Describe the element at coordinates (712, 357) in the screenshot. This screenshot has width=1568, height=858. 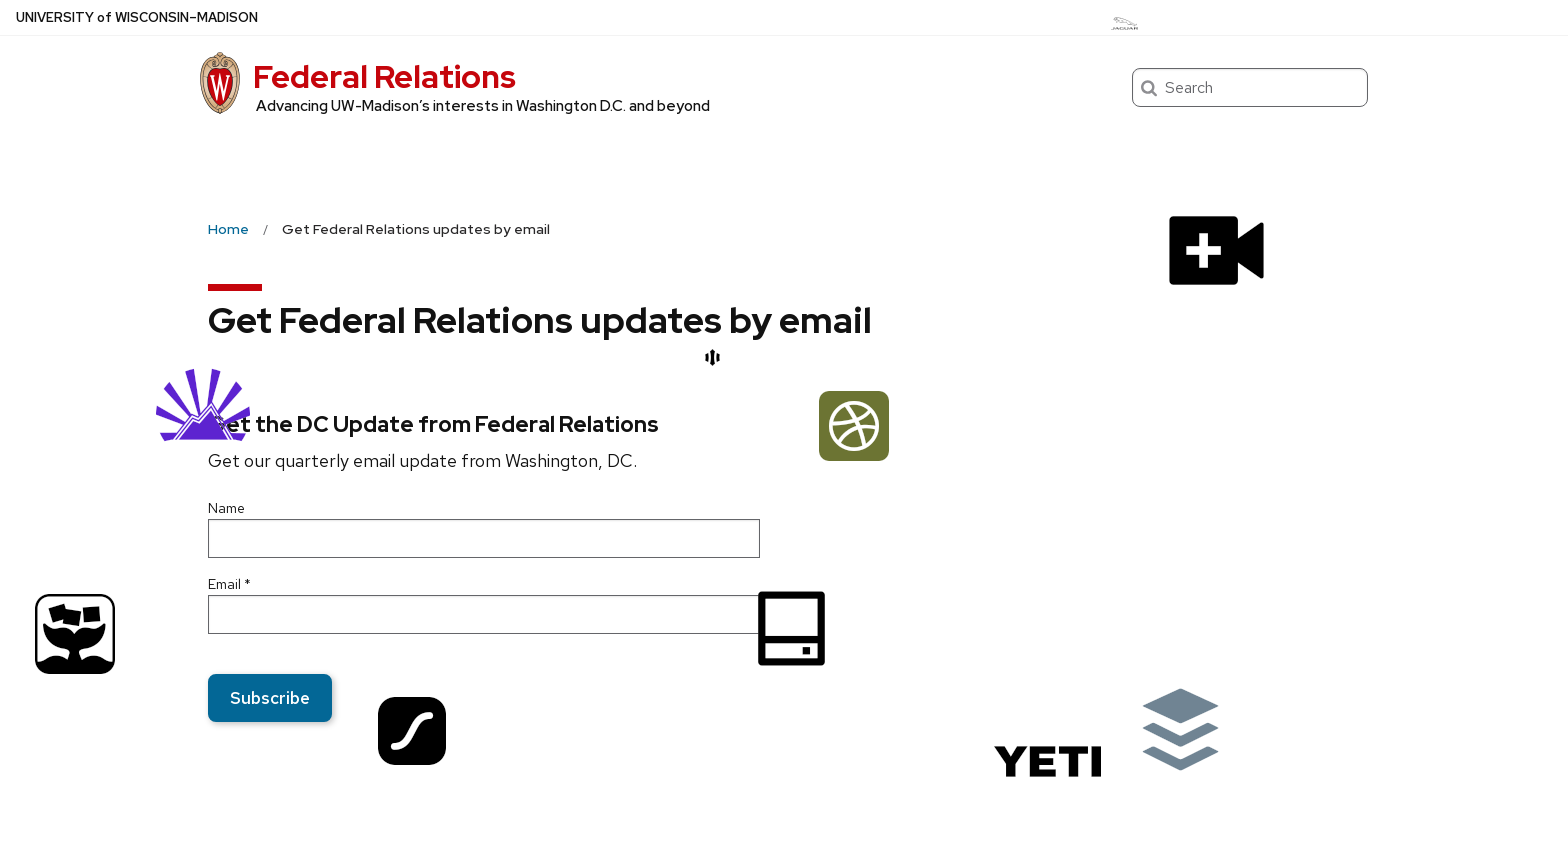
I see `magic platform logo` at that location.